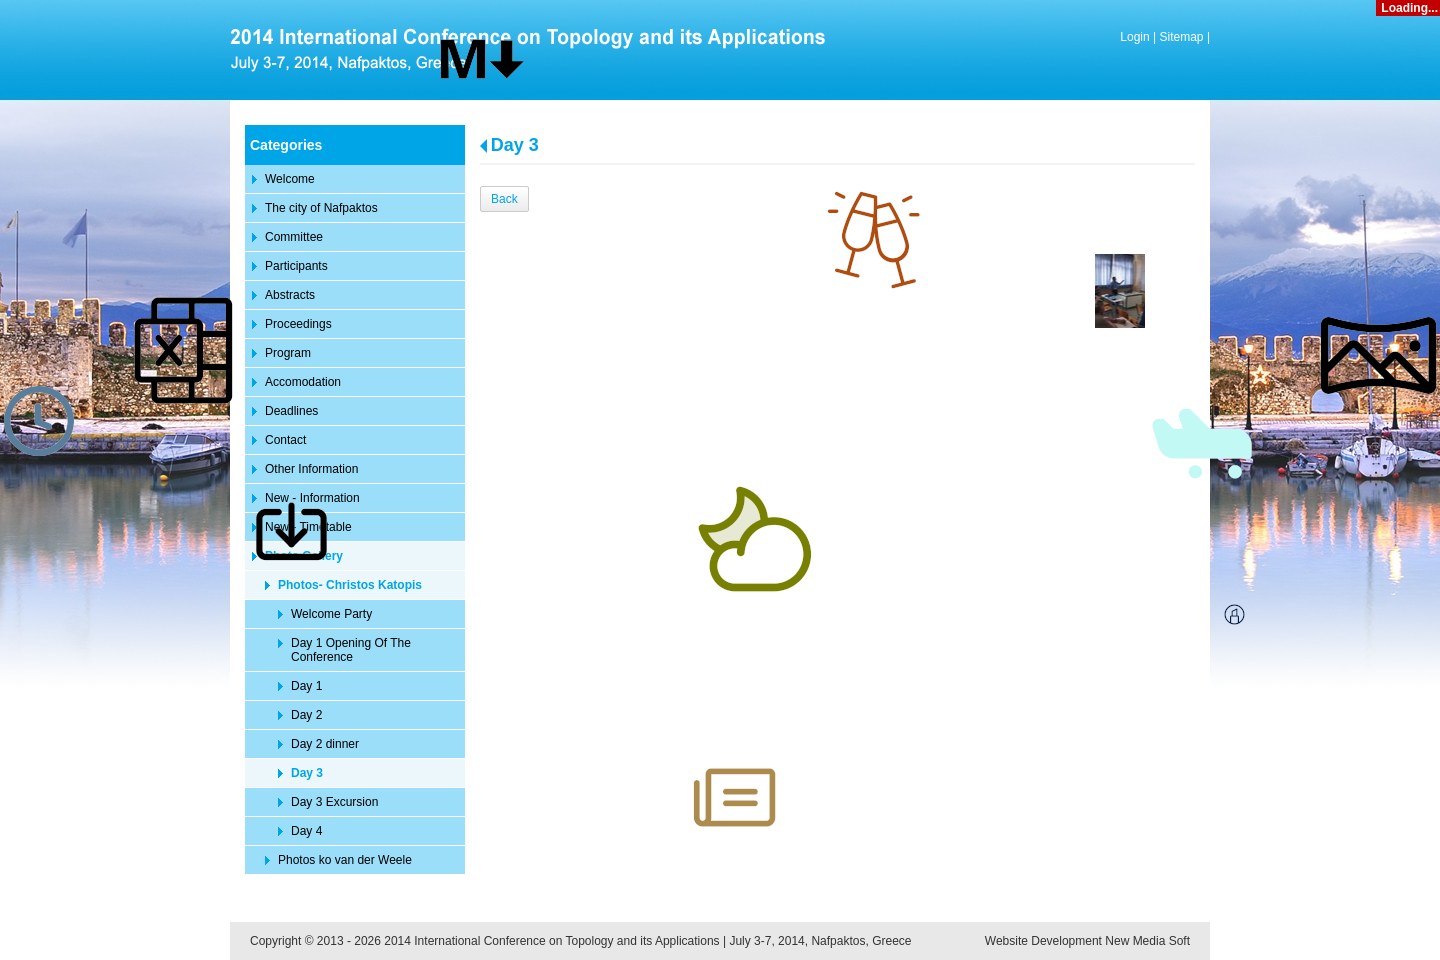 This screenshot has width=1440, height=960. I want to click on view panorama photos, so click(1378, 355).